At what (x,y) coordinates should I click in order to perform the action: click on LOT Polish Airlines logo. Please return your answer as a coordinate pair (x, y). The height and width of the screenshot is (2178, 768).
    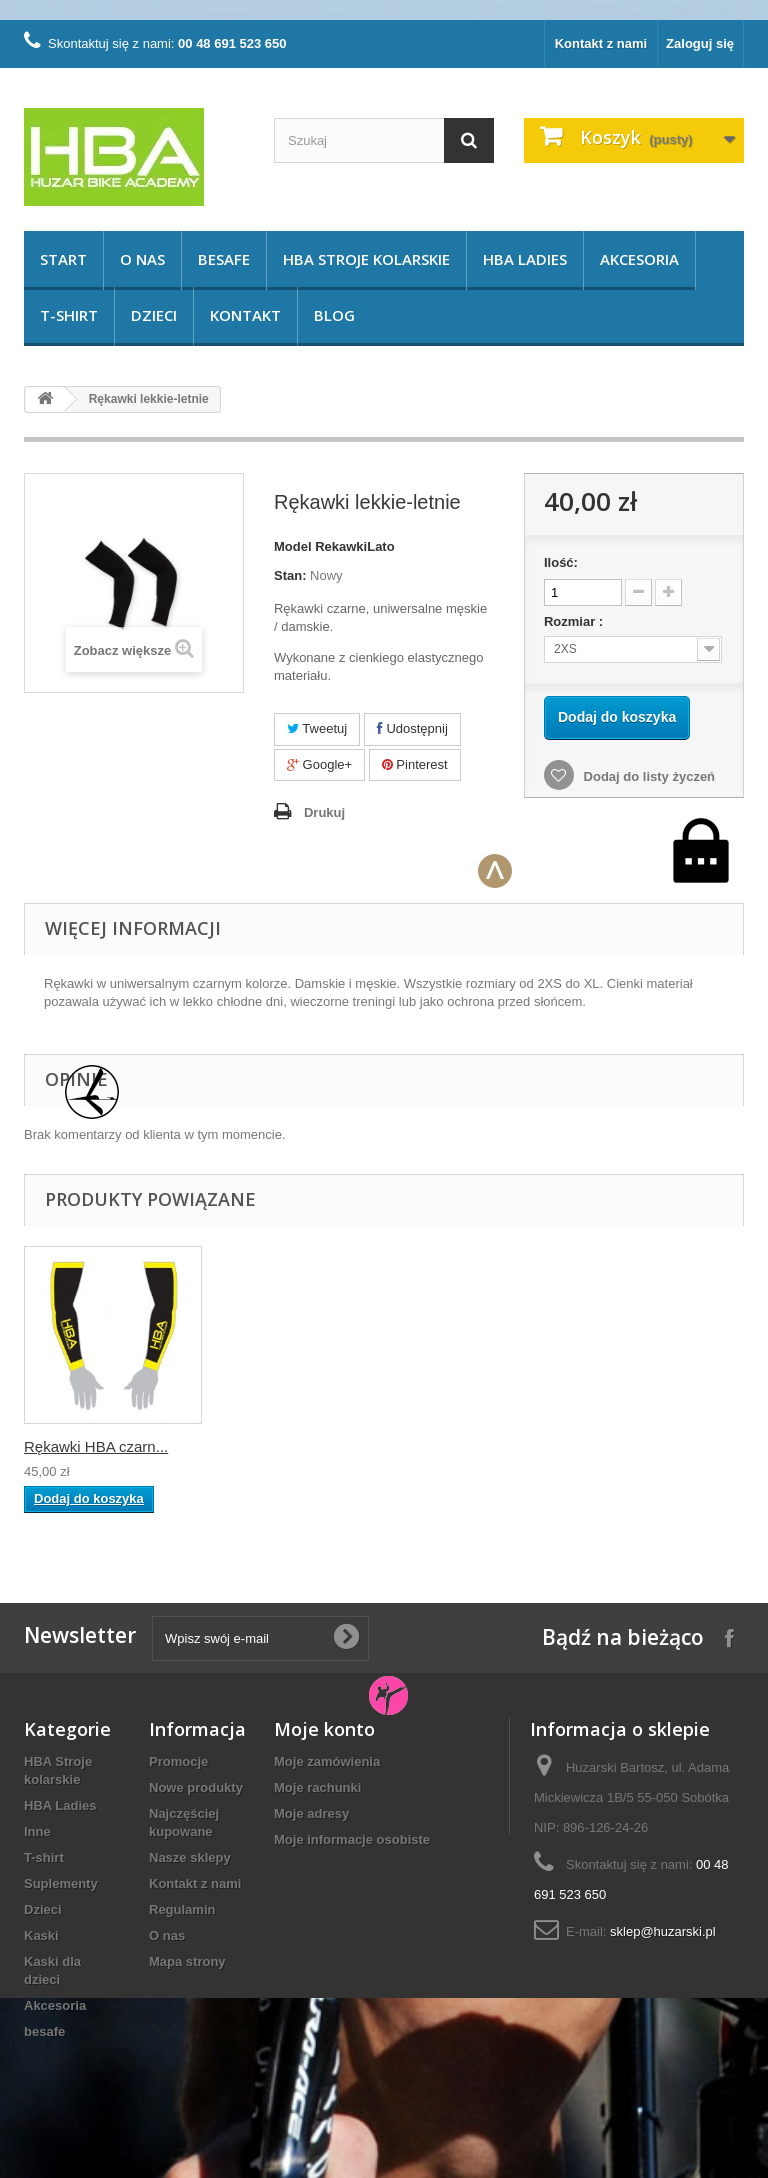
    Looking at the image, I should click on (92, 1092).